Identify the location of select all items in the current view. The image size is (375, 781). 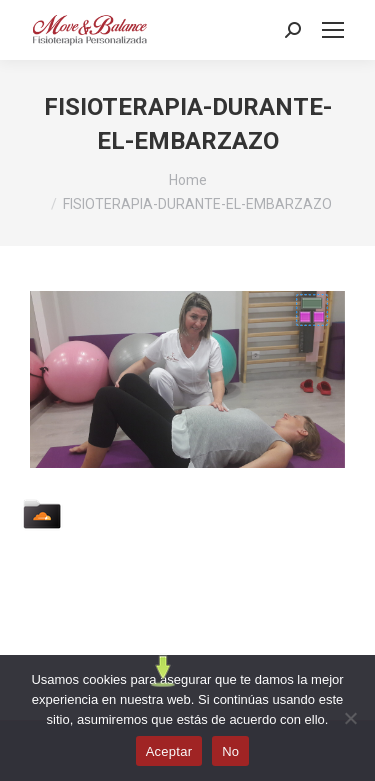
(312, 310).